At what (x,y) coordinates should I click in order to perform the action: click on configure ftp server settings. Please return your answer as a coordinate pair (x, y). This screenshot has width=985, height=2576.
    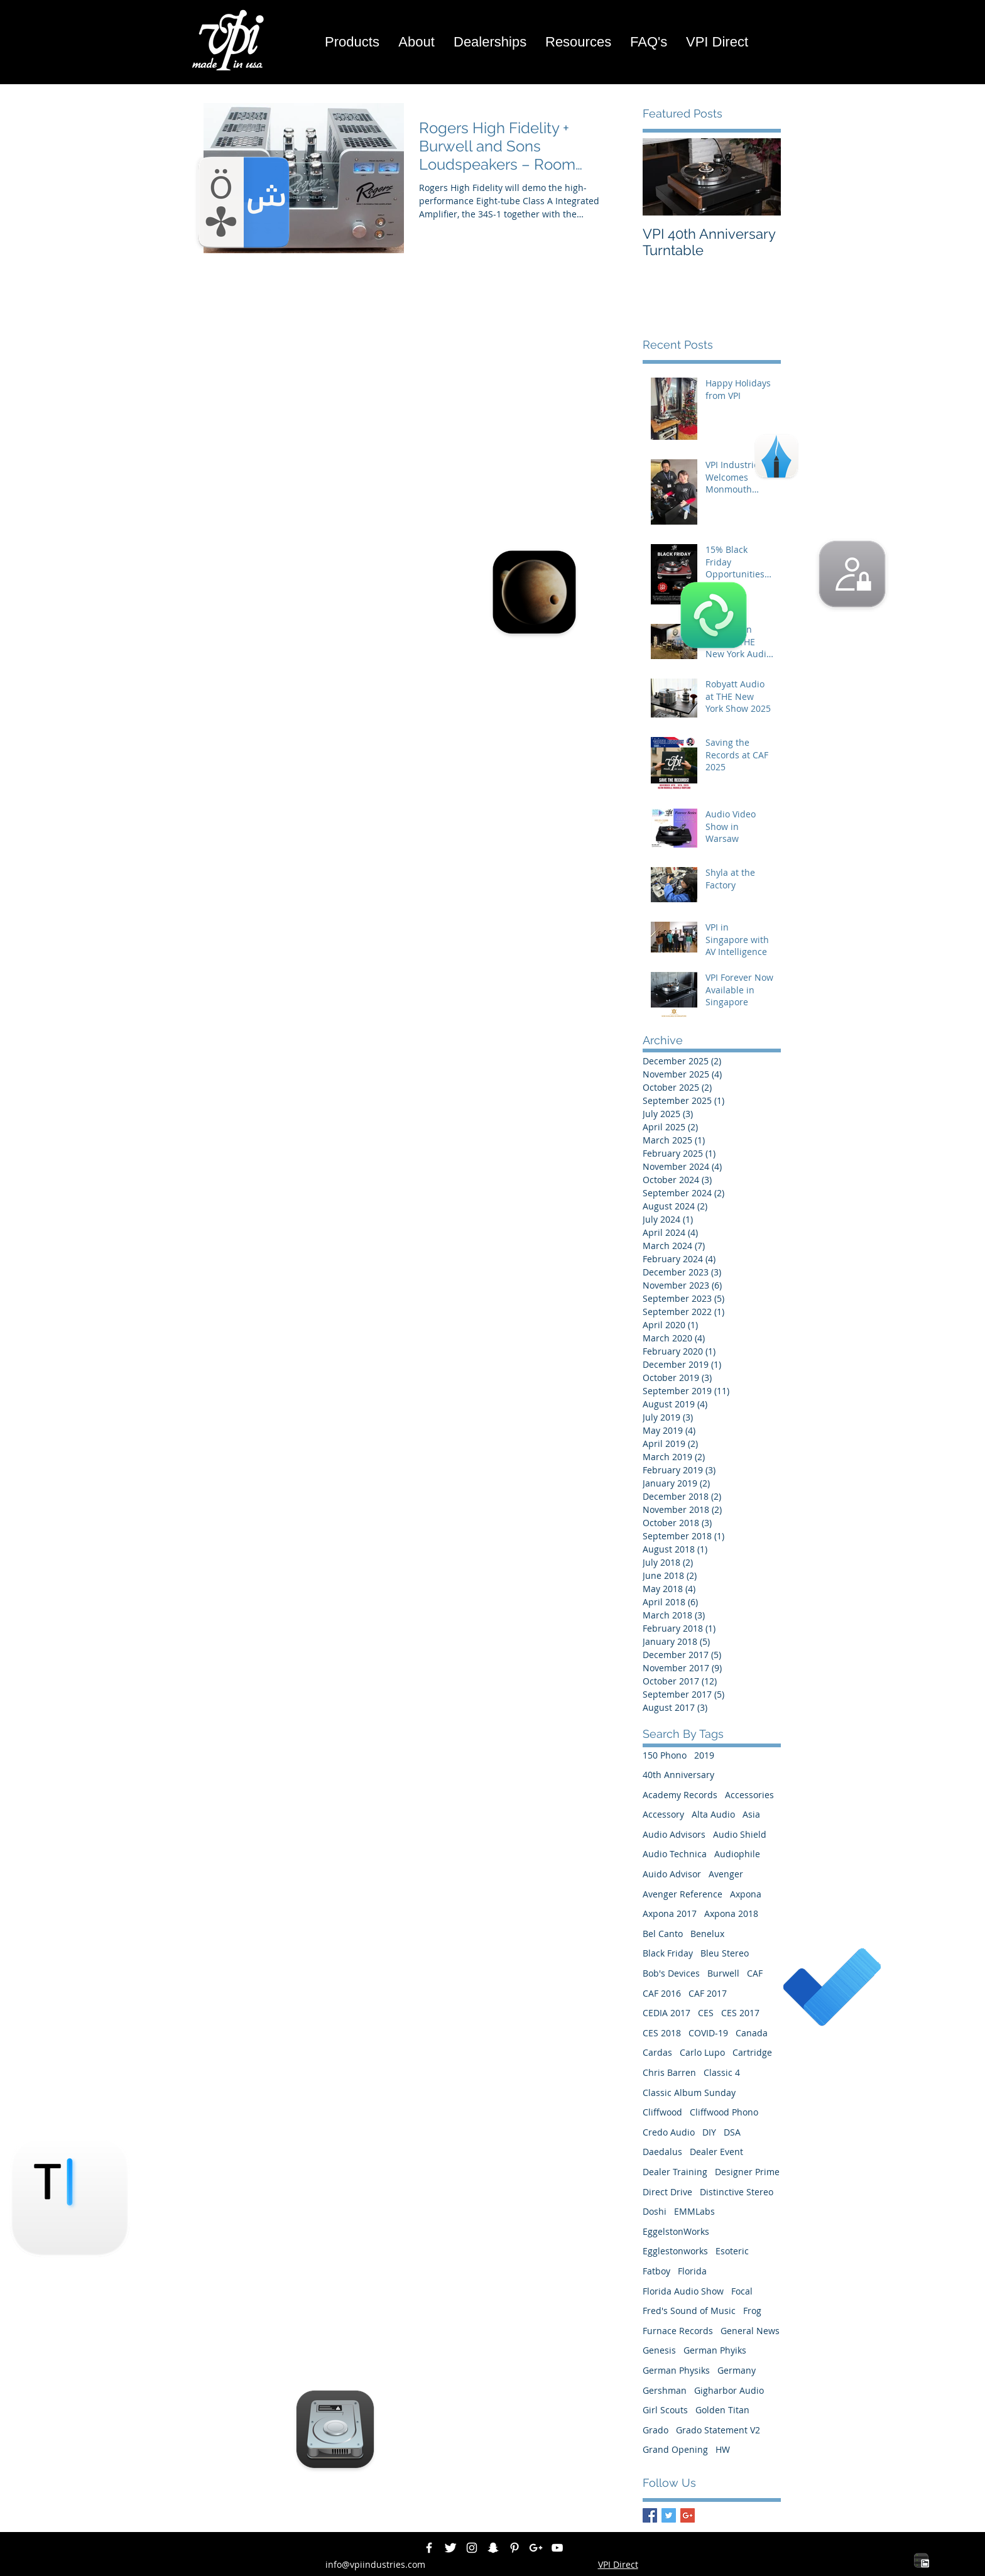
    Looking at the image, I should click on (921, 2560).